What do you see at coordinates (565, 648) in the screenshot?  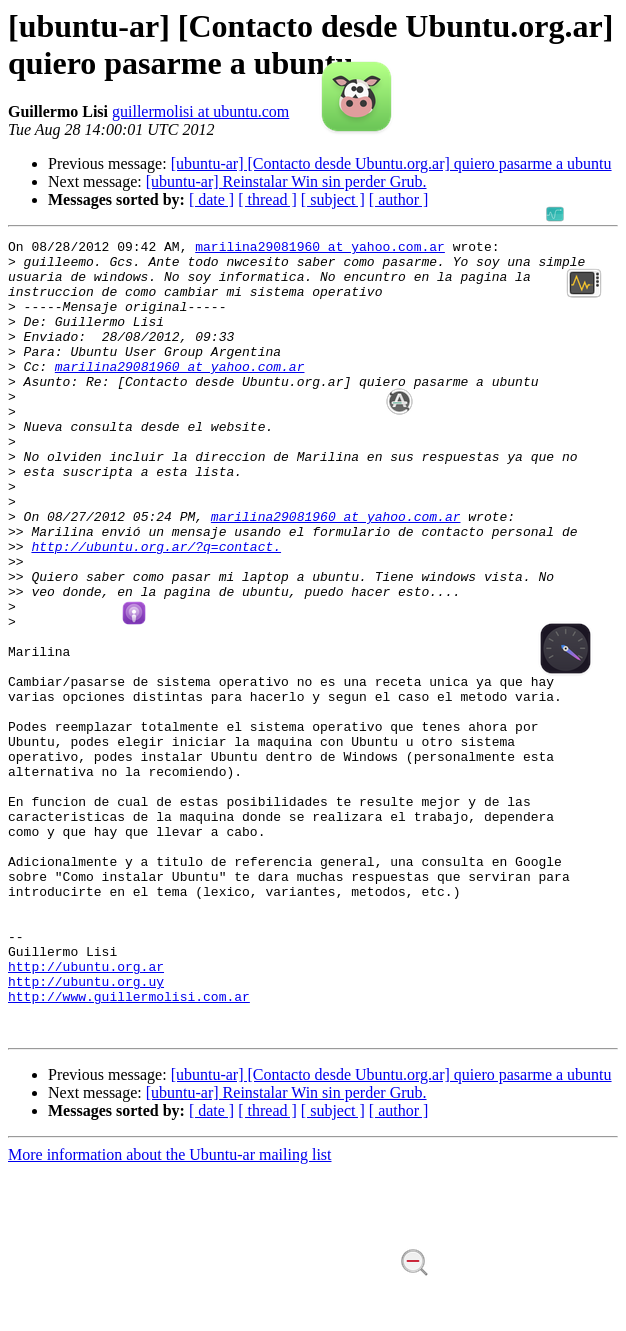 I see `open speedtest app to measure internet speed` at bounding box center [565, 648].